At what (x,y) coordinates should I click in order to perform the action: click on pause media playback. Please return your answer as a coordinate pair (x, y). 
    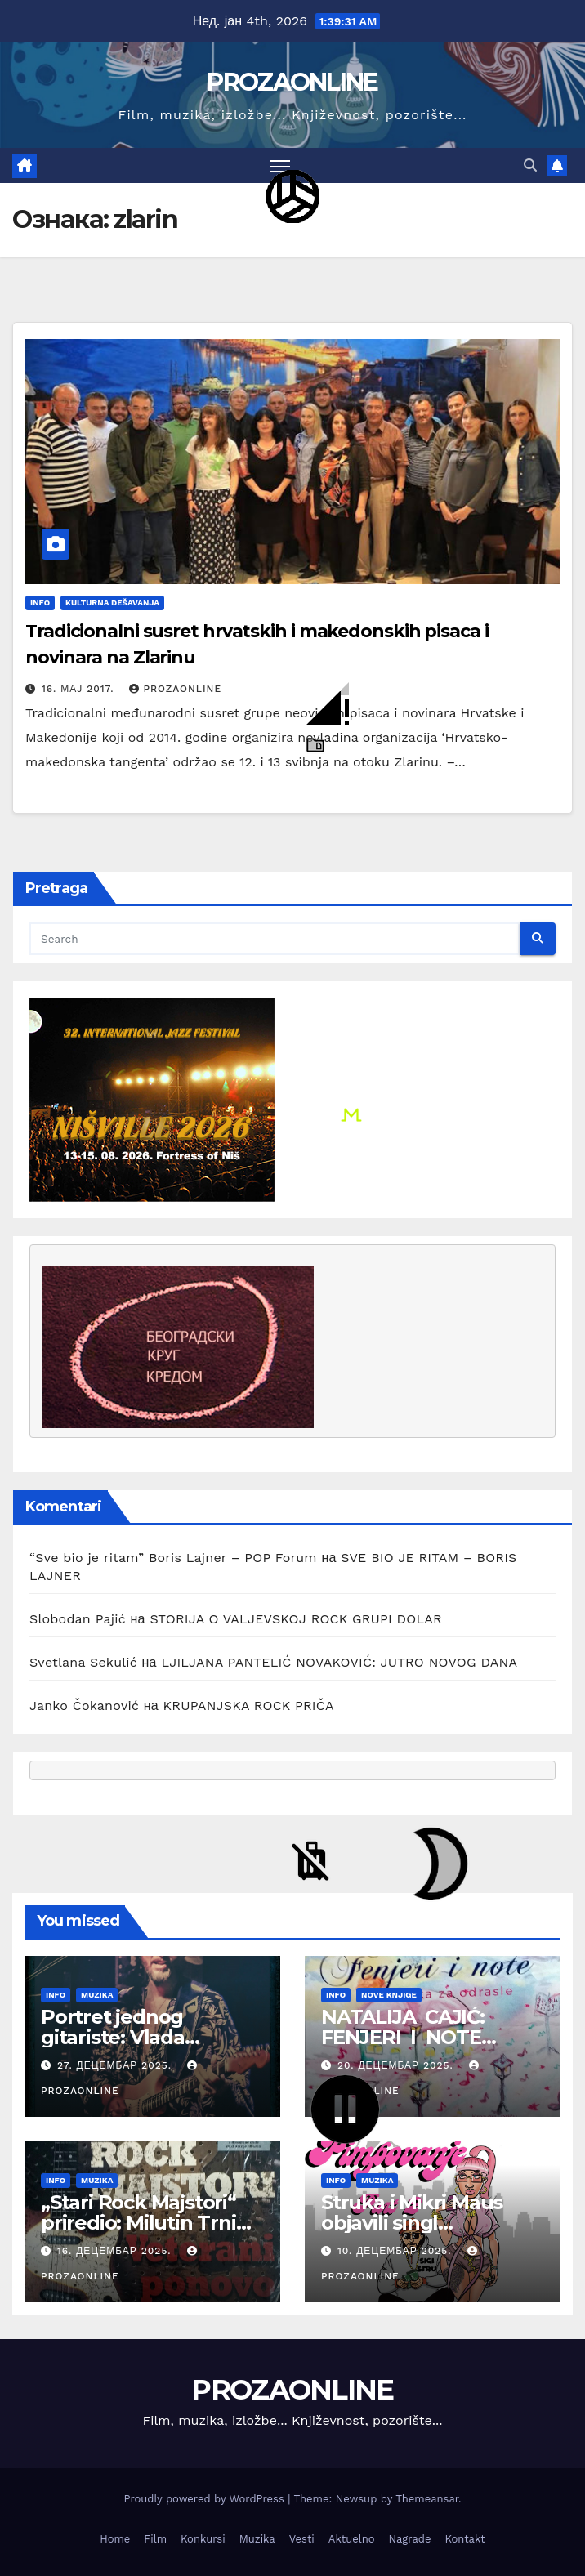
    Looking at the image, I should click on (345, 2109).